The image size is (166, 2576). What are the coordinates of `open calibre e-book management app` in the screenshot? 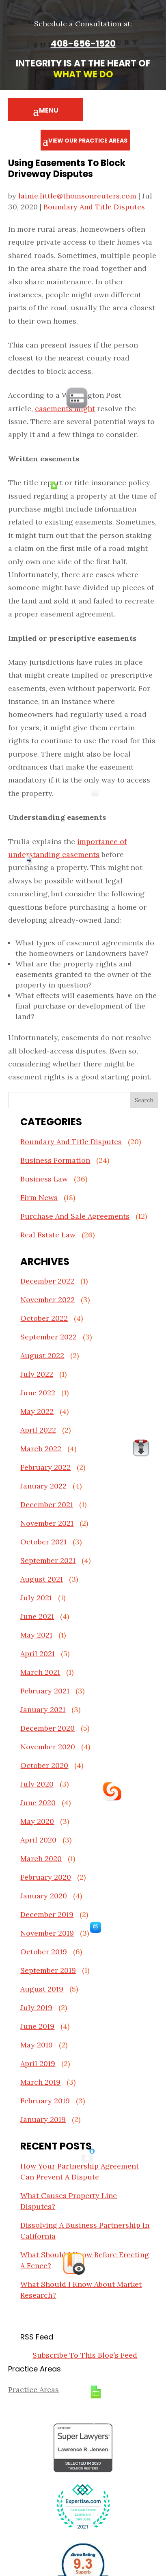 It's located at (73, 2263).